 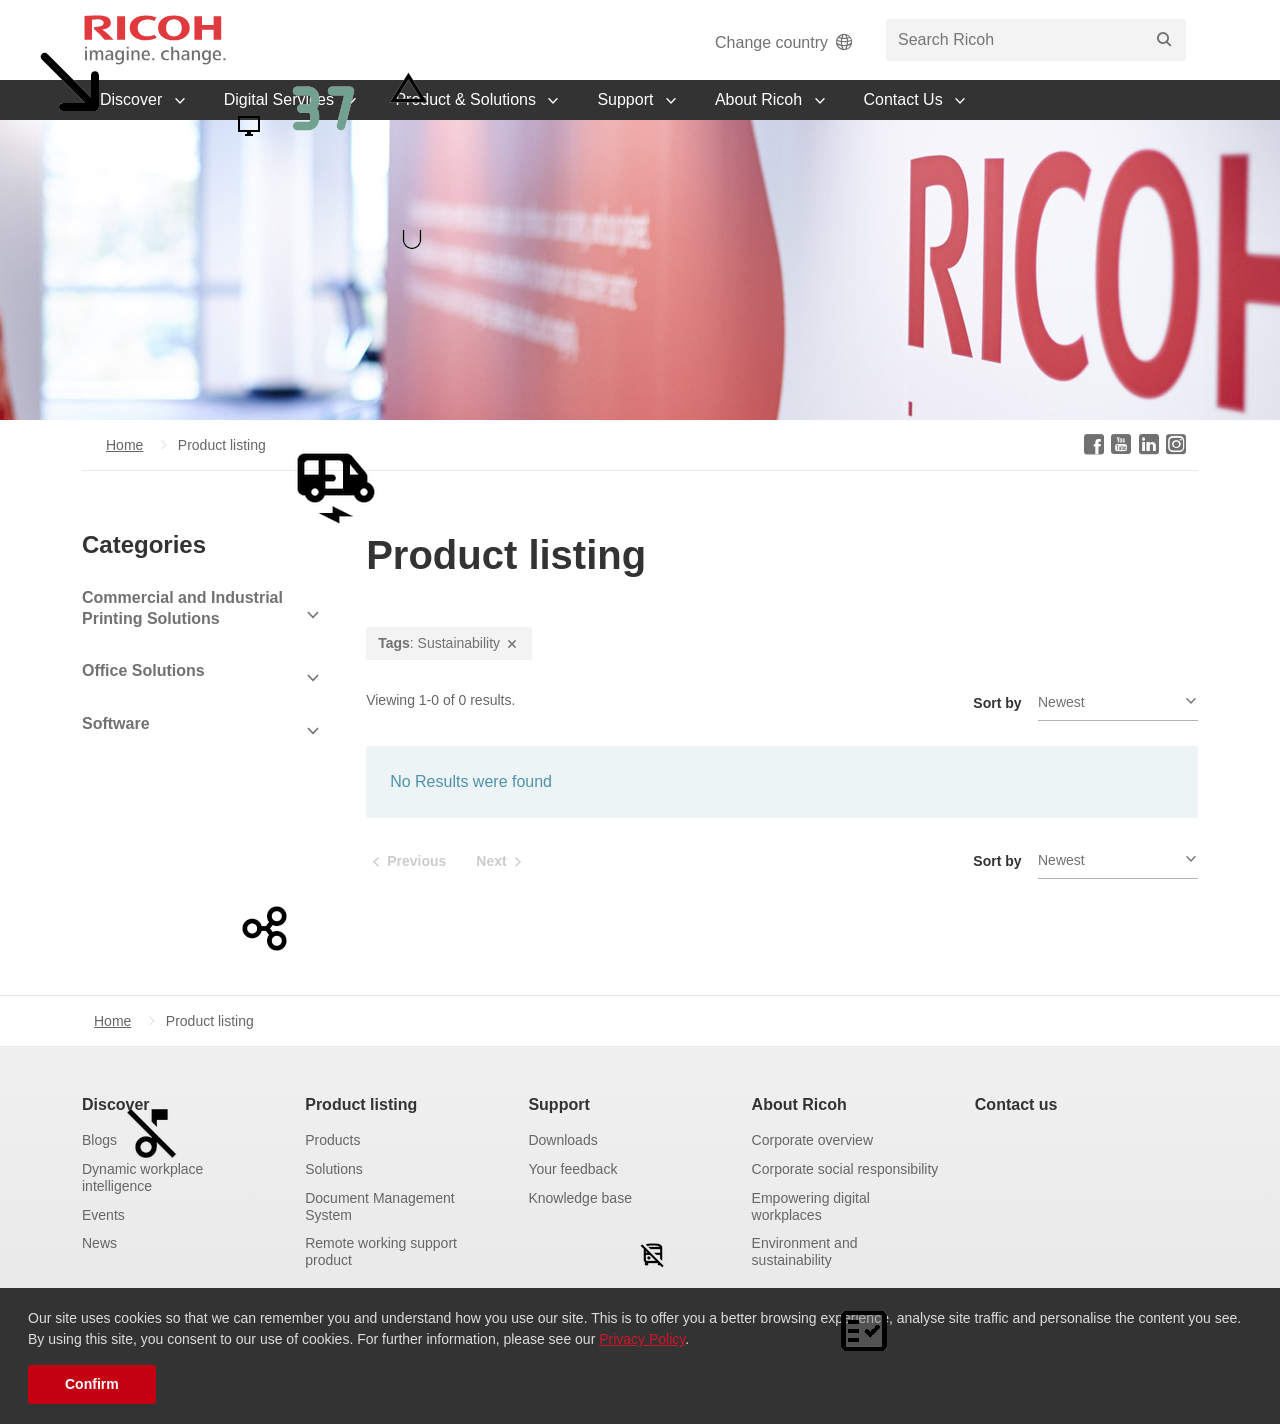 I want to click on perform a union operation on selected shapes, so click(x=412, y=238).